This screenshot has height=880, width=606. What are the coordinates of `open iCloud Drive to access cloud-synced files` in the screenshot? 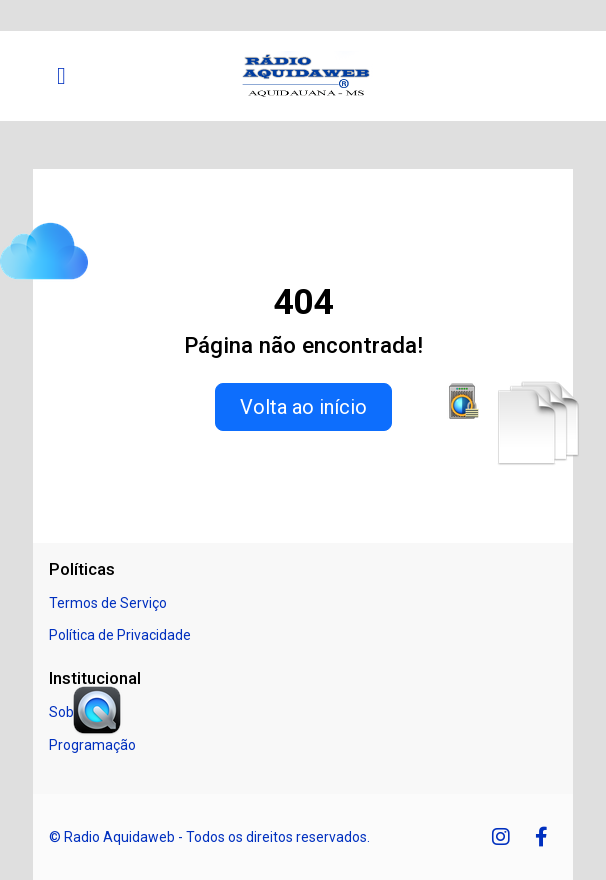 It's located at (44, 251).